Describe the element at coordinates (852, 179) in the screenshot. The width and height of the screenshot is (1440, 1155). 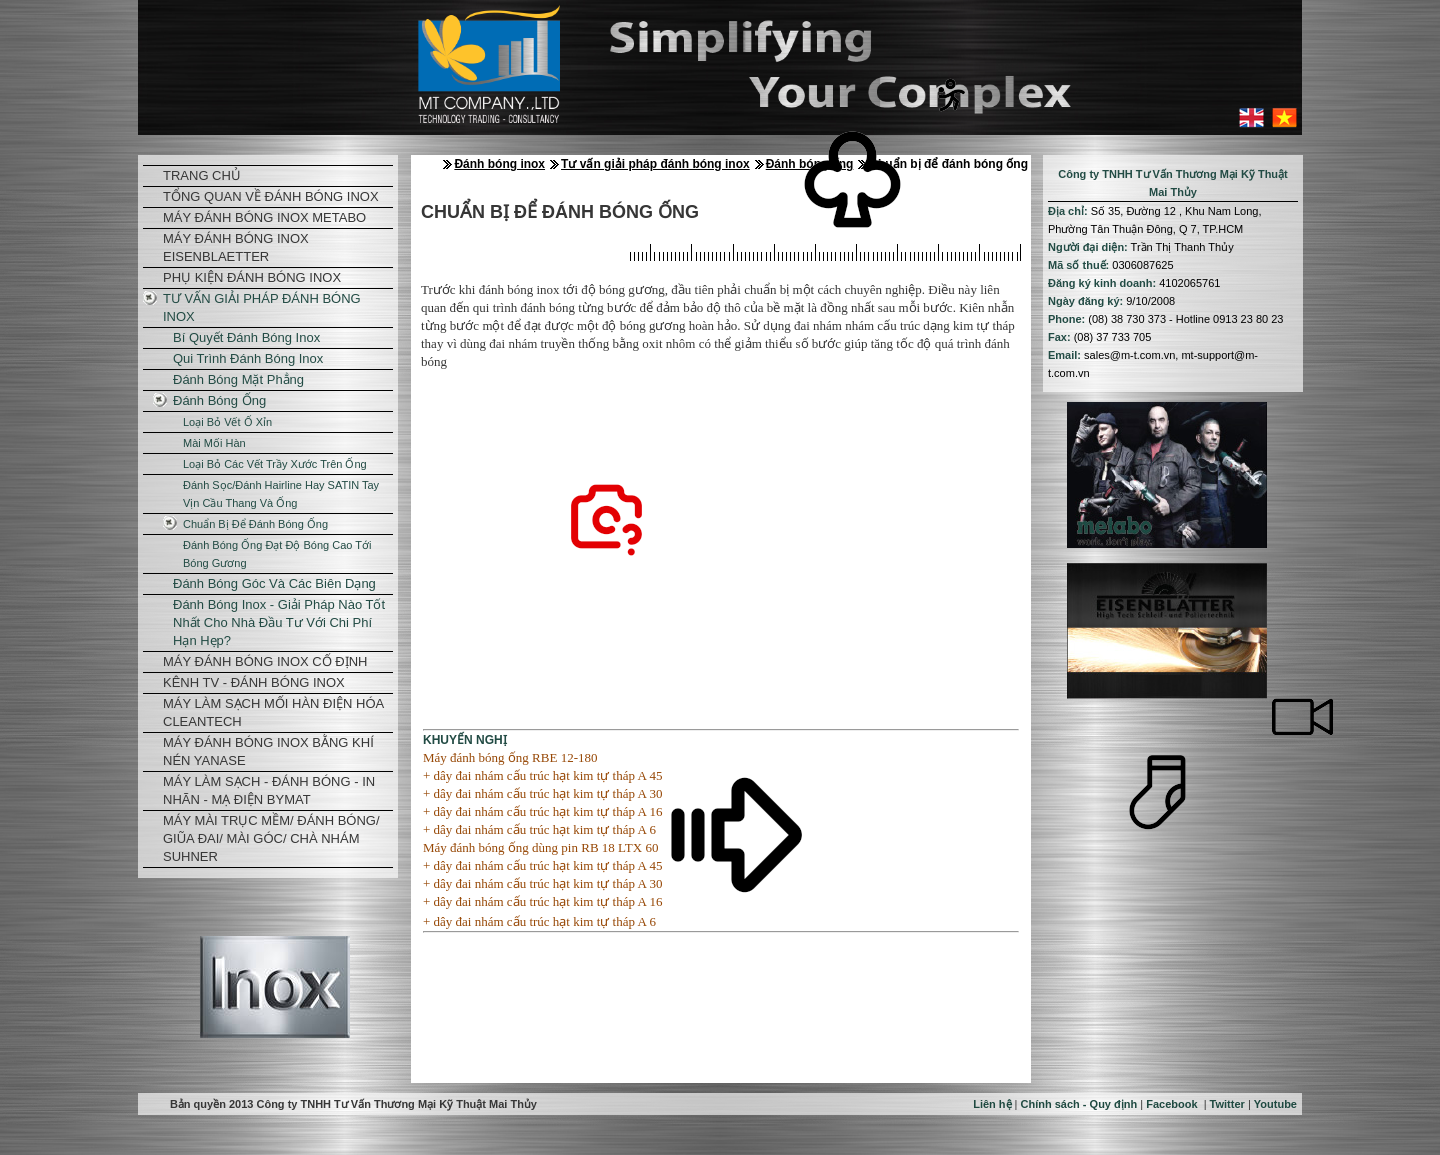
I see `represents the clubs suit in a card game` at that location.